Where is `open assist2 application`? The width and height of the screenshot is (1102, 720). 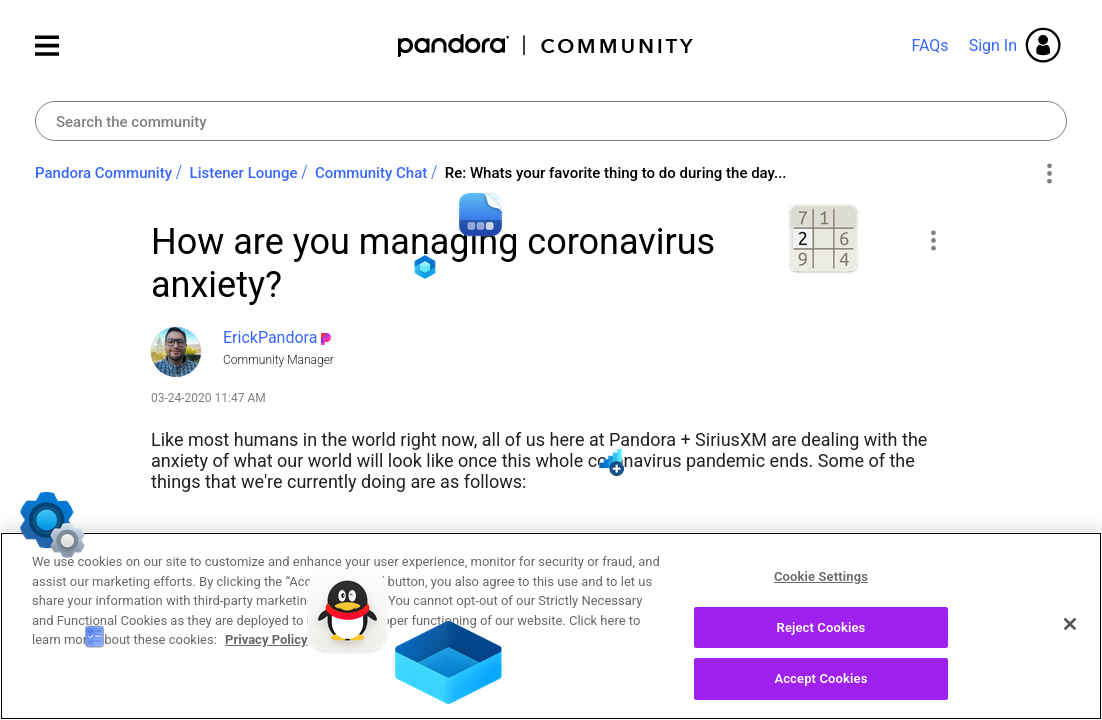
open assist2 application is located at coordinates (425, 267).